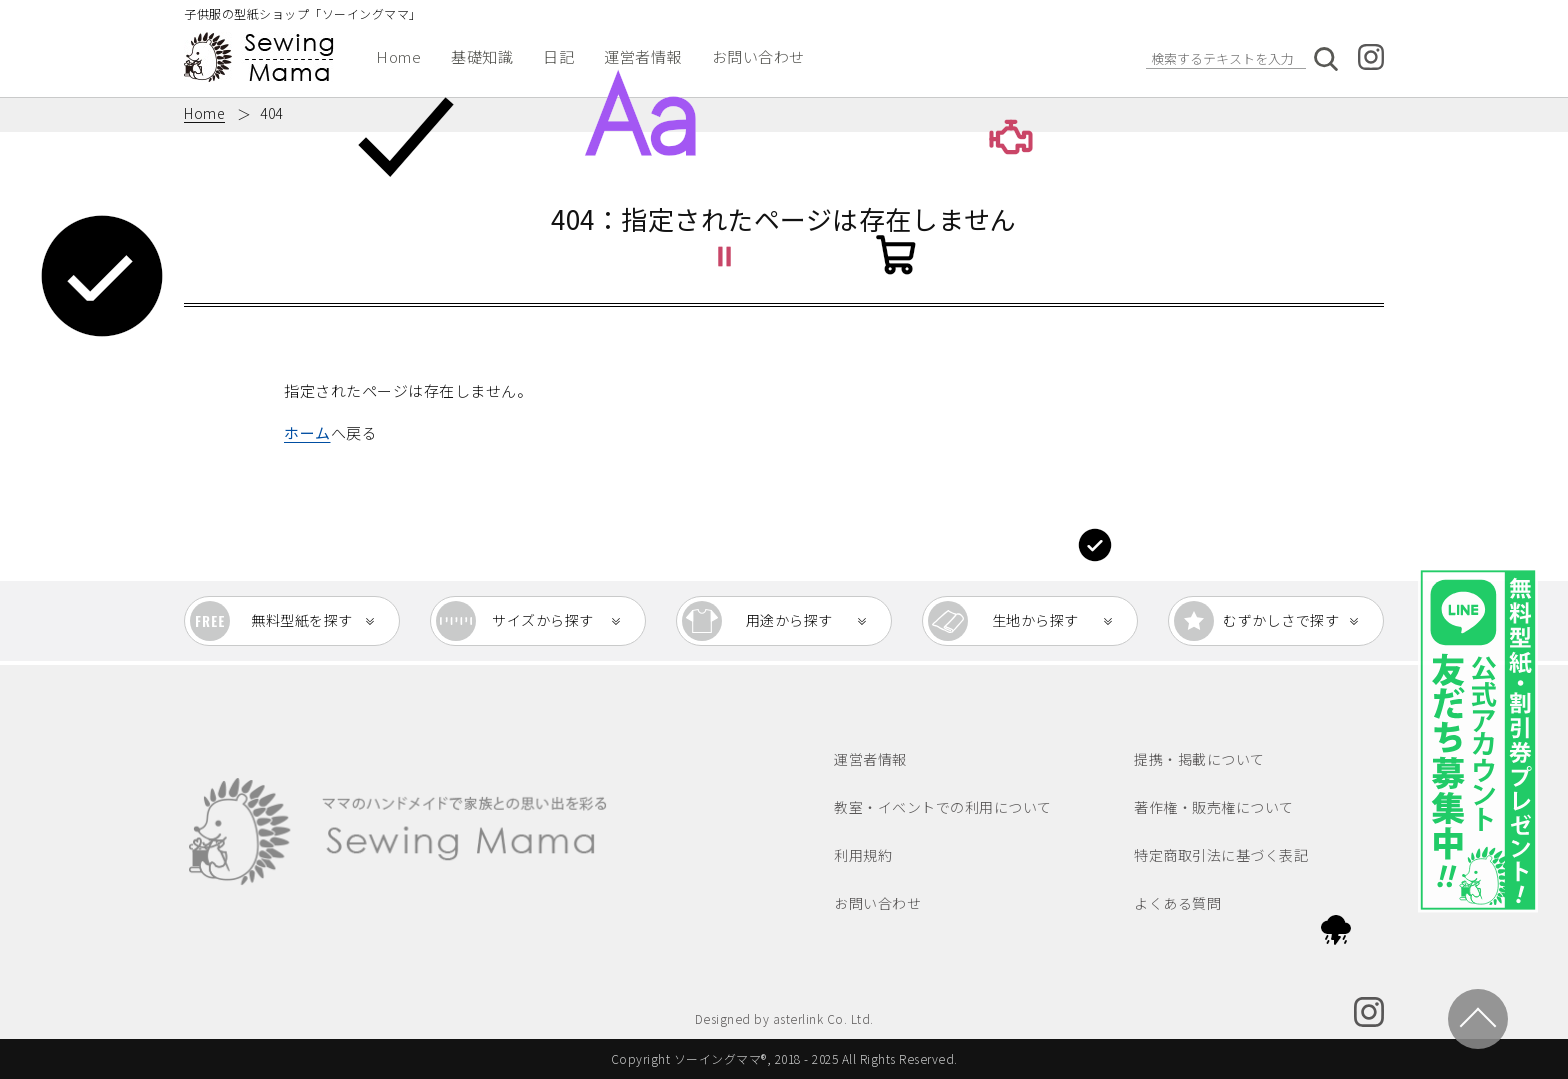 The width and height of the screenshot is (1568, 1079). Describe the element at coordinates (1011, 137) in the screenshot. I see `view engine or vehicle diagnostics` at that location.